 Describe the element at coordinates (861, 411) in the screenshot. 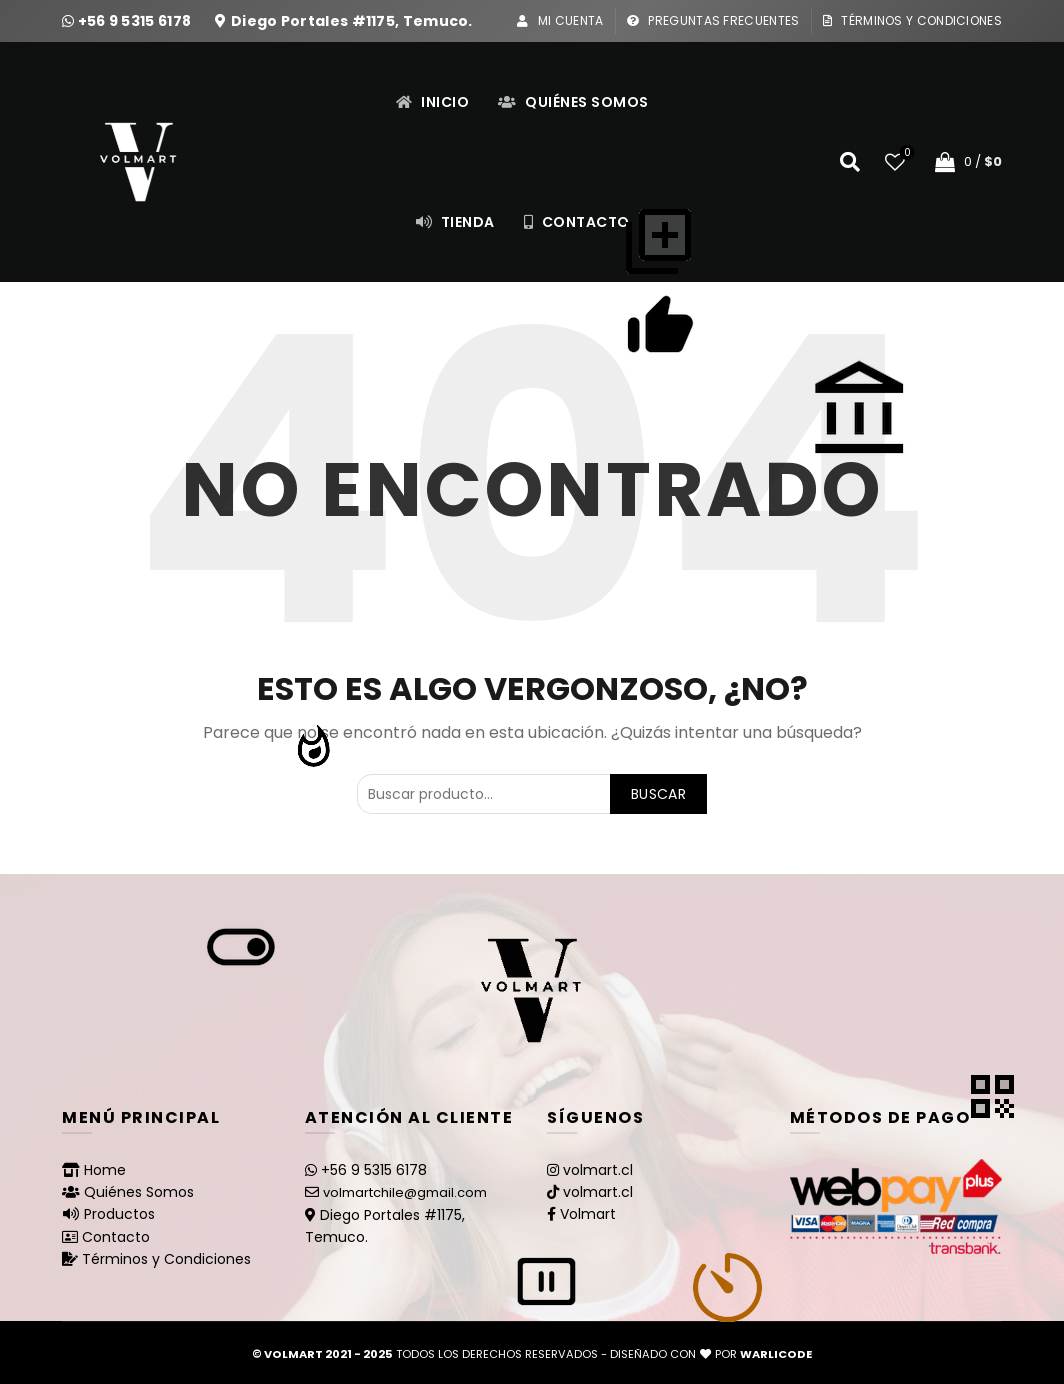

I see `access banking or financial services` at that location.